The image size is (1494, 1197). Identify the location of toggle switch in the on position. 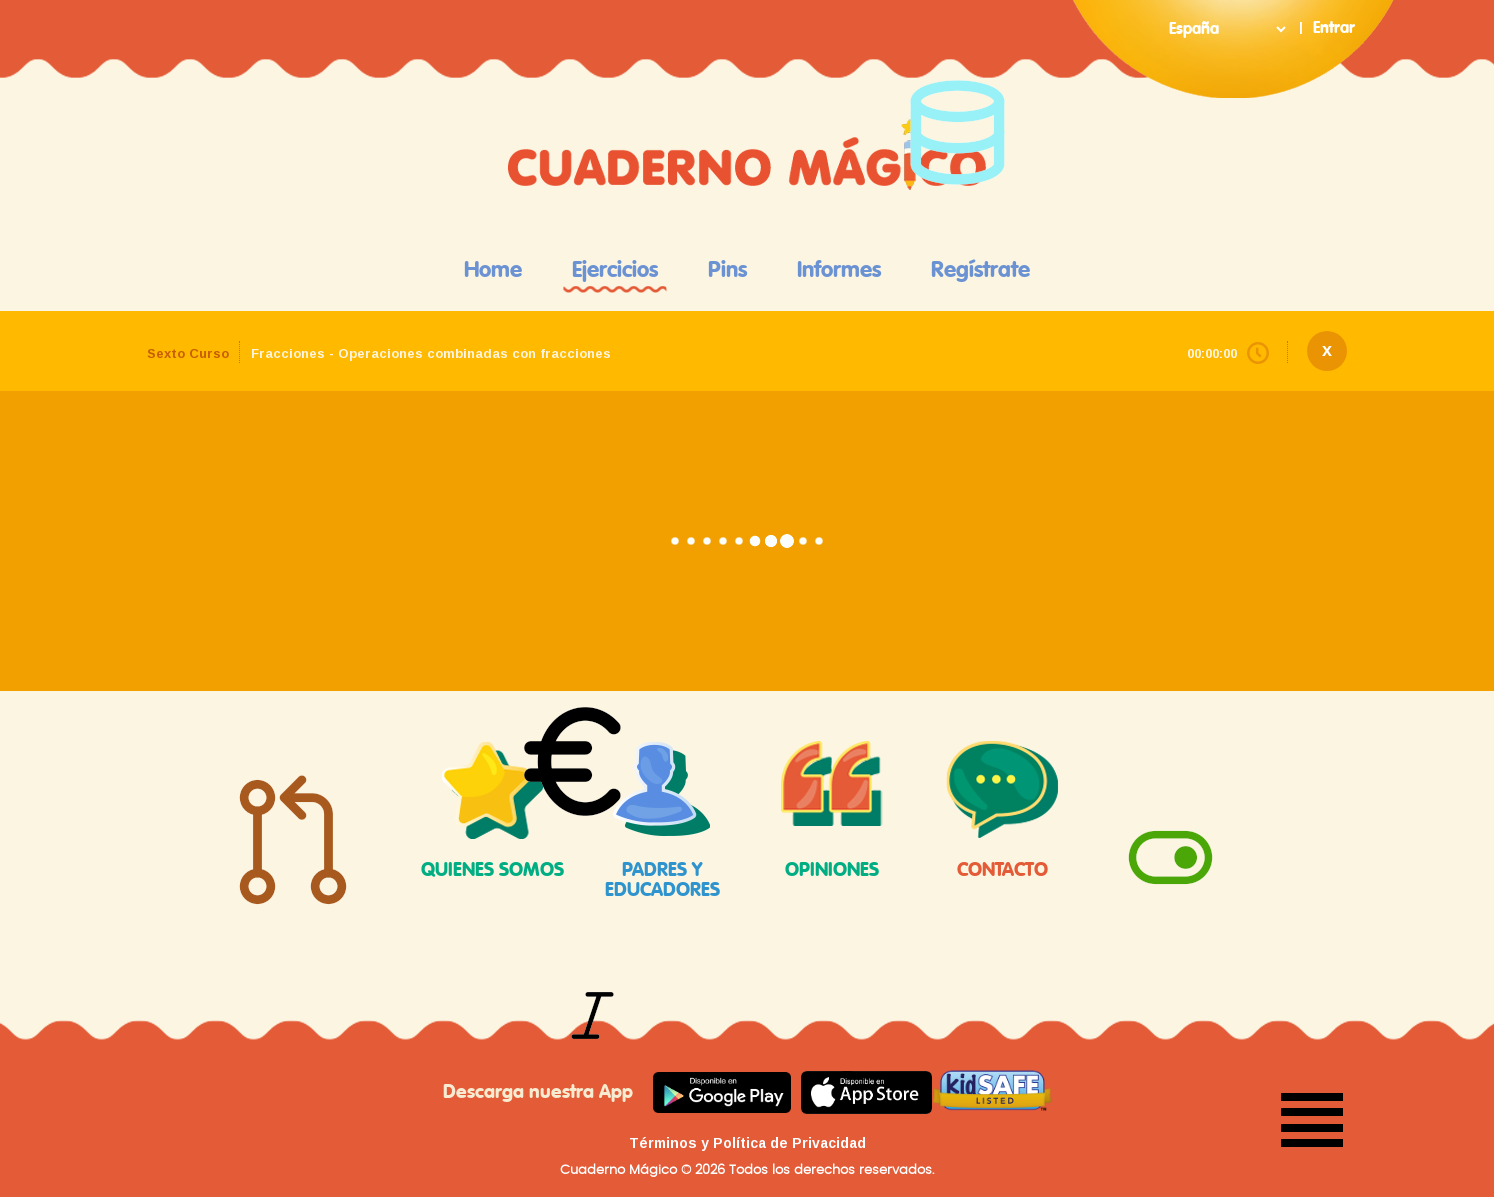
(1170, 857).